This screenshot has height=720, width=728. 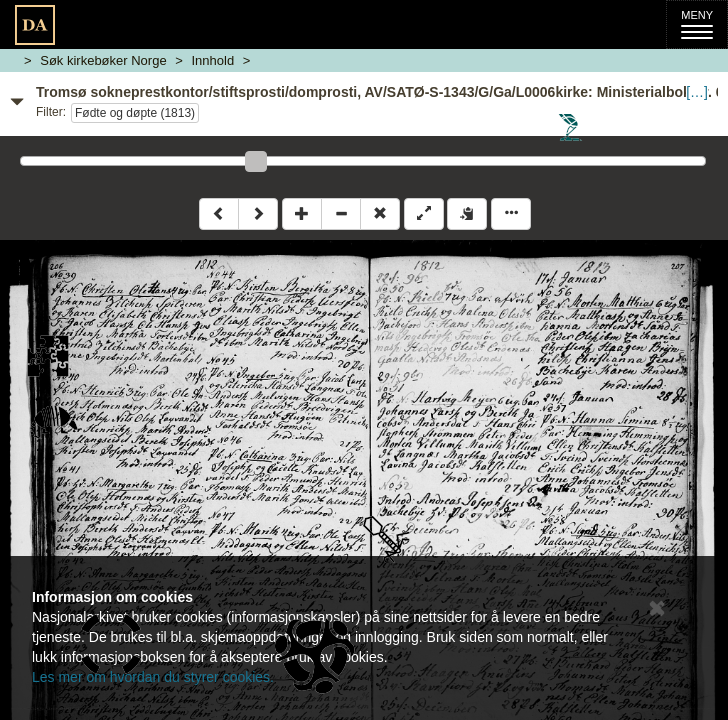 I want to click on indicates virus or malware detected, so click(x=386, y=539).